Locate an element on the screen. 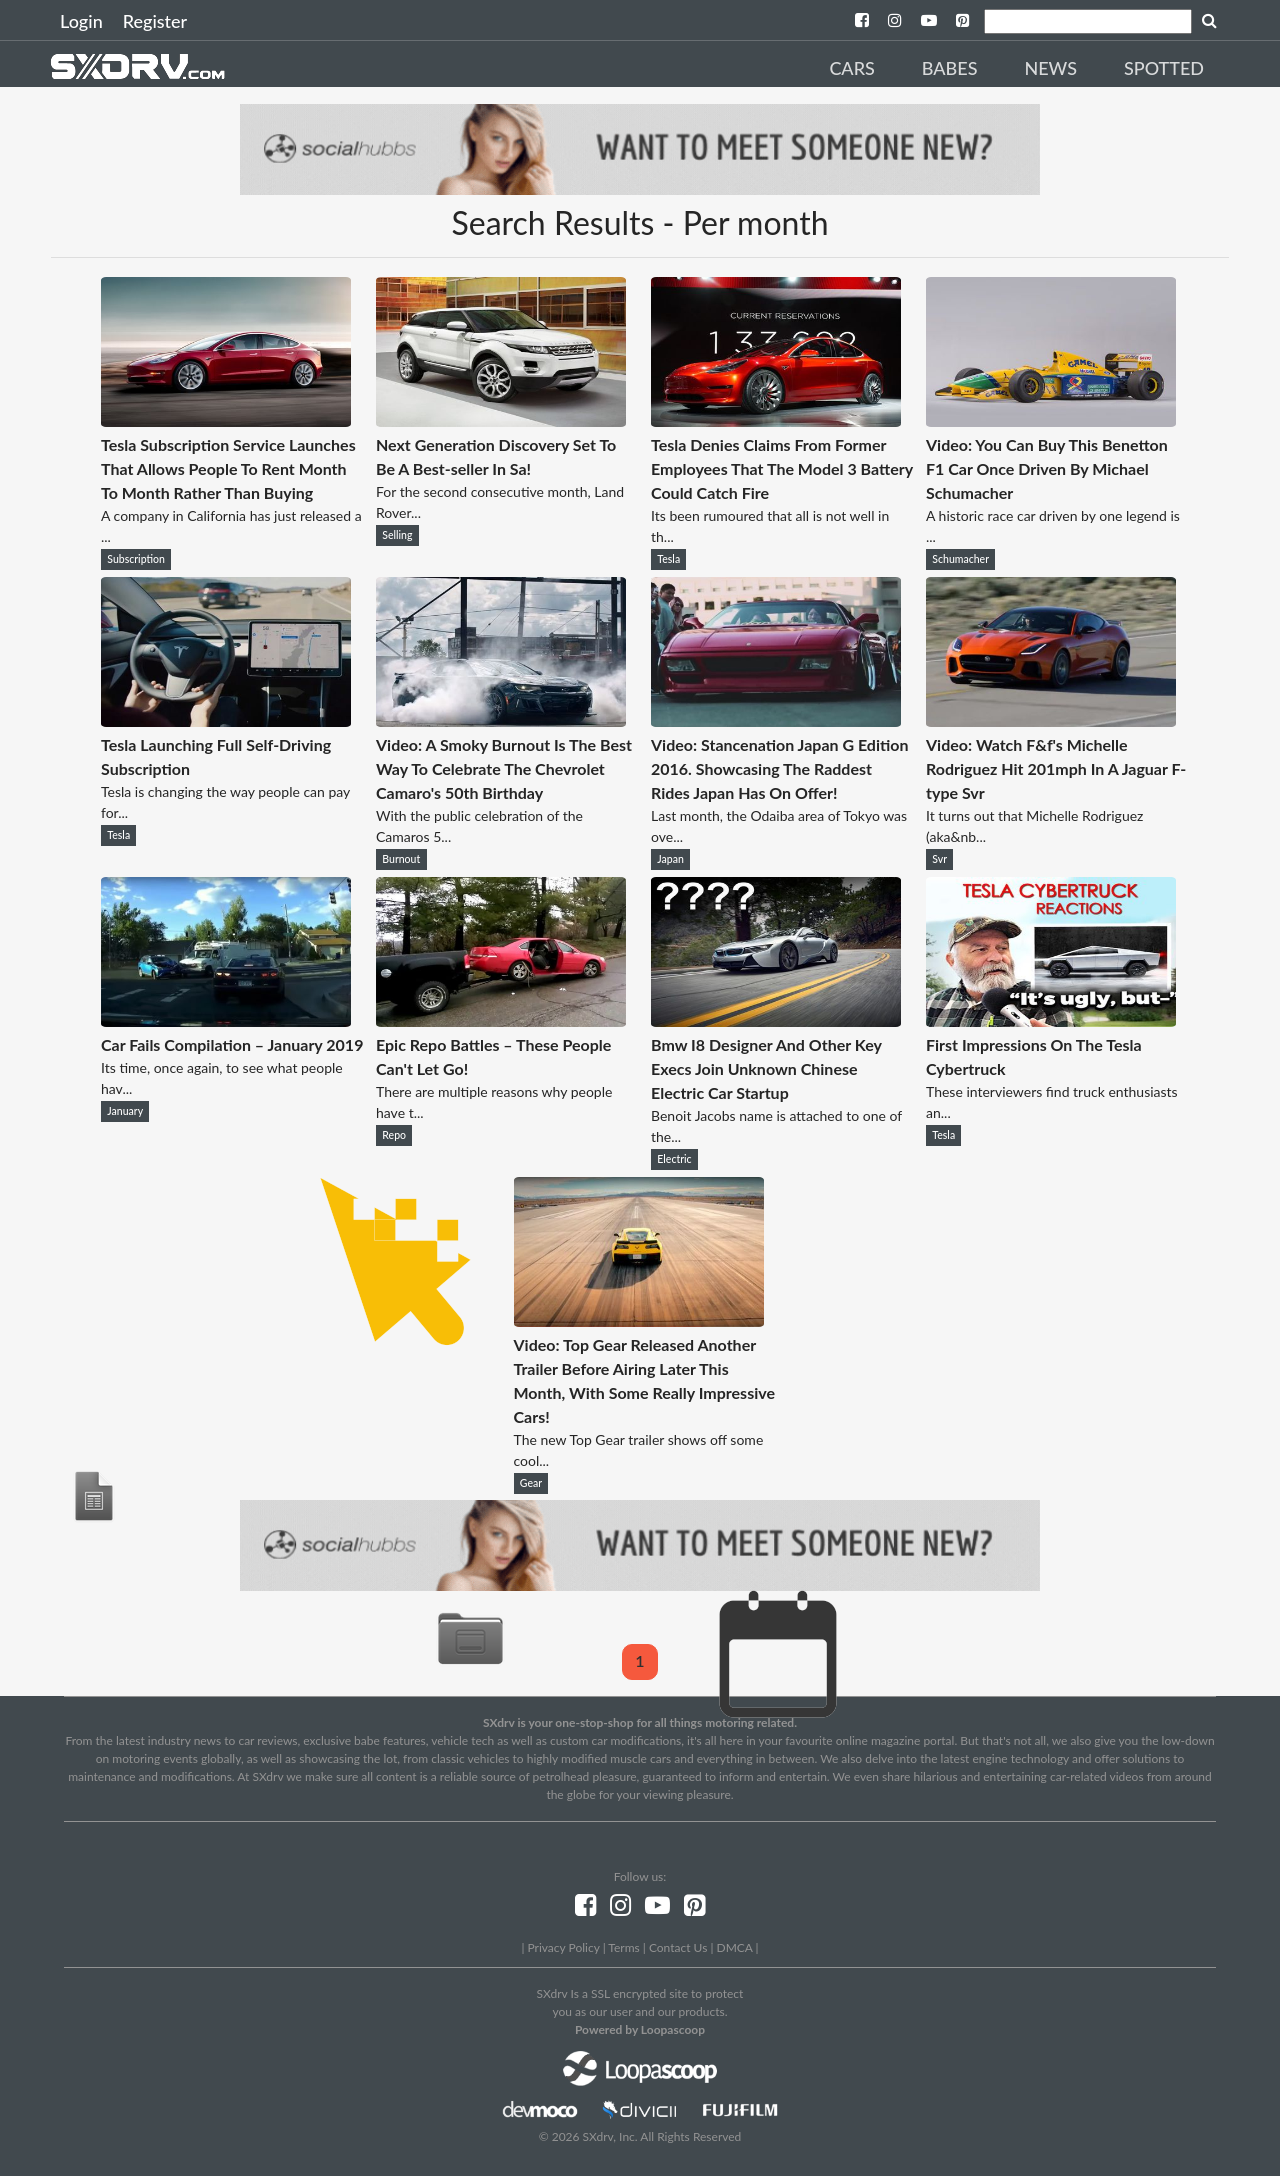 This screenshot has height=2176, width=1280. access remote desktop connections is located at coordinates (395, 1261).